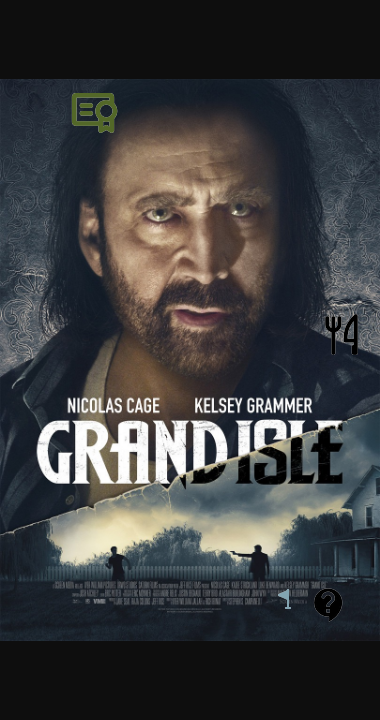  What do you see at coordinates (329, 605) in the screenshot?
I see `contact customer support` at bounding box center [329, 605].